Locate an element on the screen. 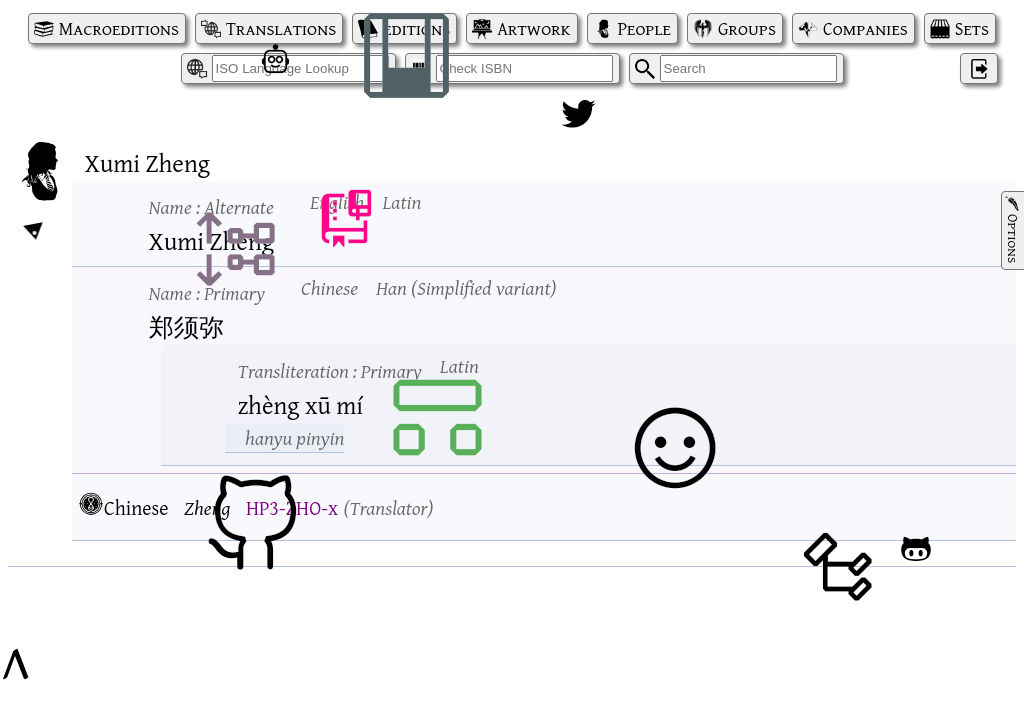  clone a repository is located at coordinates (344, 216).